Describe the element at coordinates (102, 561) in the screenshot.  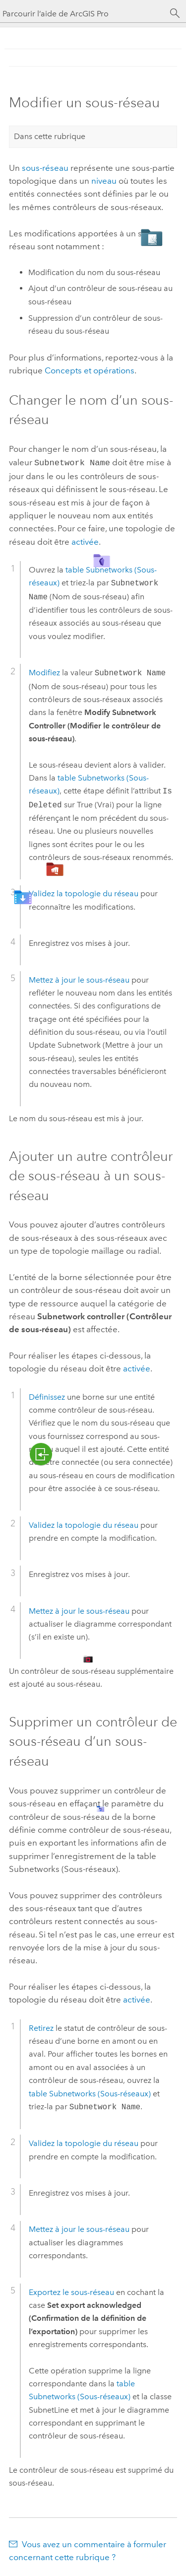
I see `open your obsidian vault folder` at that location.